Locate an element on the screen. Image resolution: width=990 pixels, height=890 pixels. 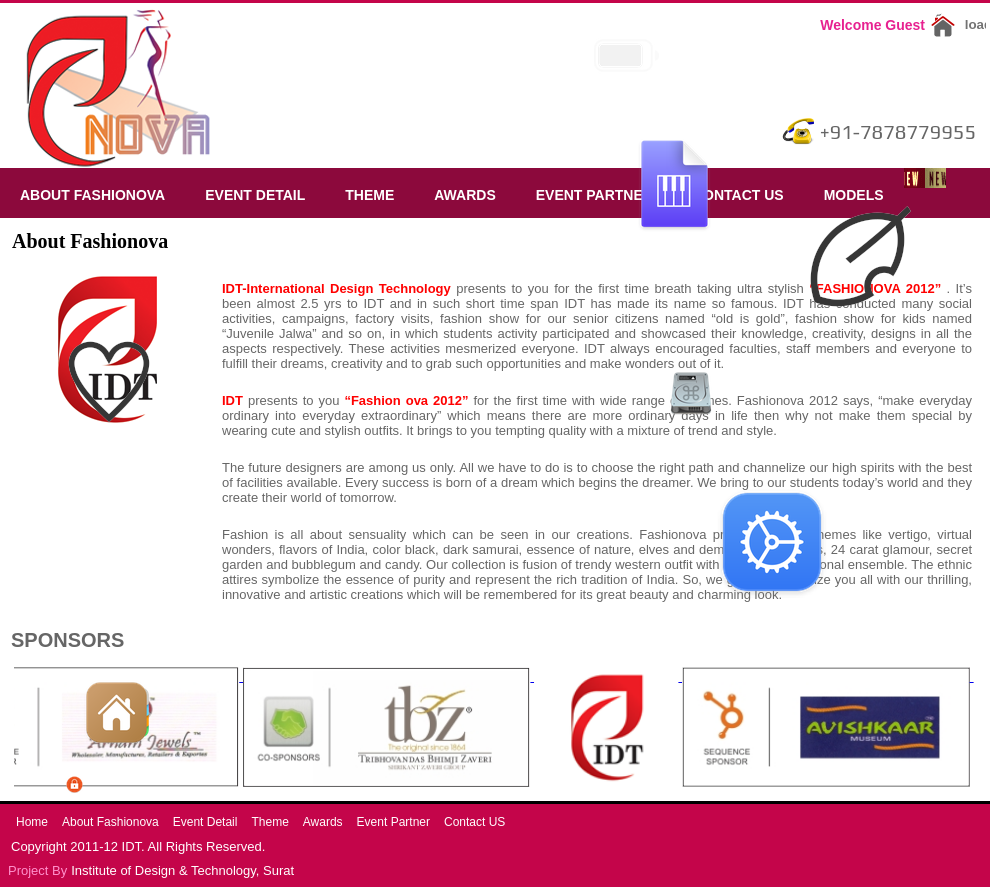
a midi audio file is located at coordinates (674, 185).